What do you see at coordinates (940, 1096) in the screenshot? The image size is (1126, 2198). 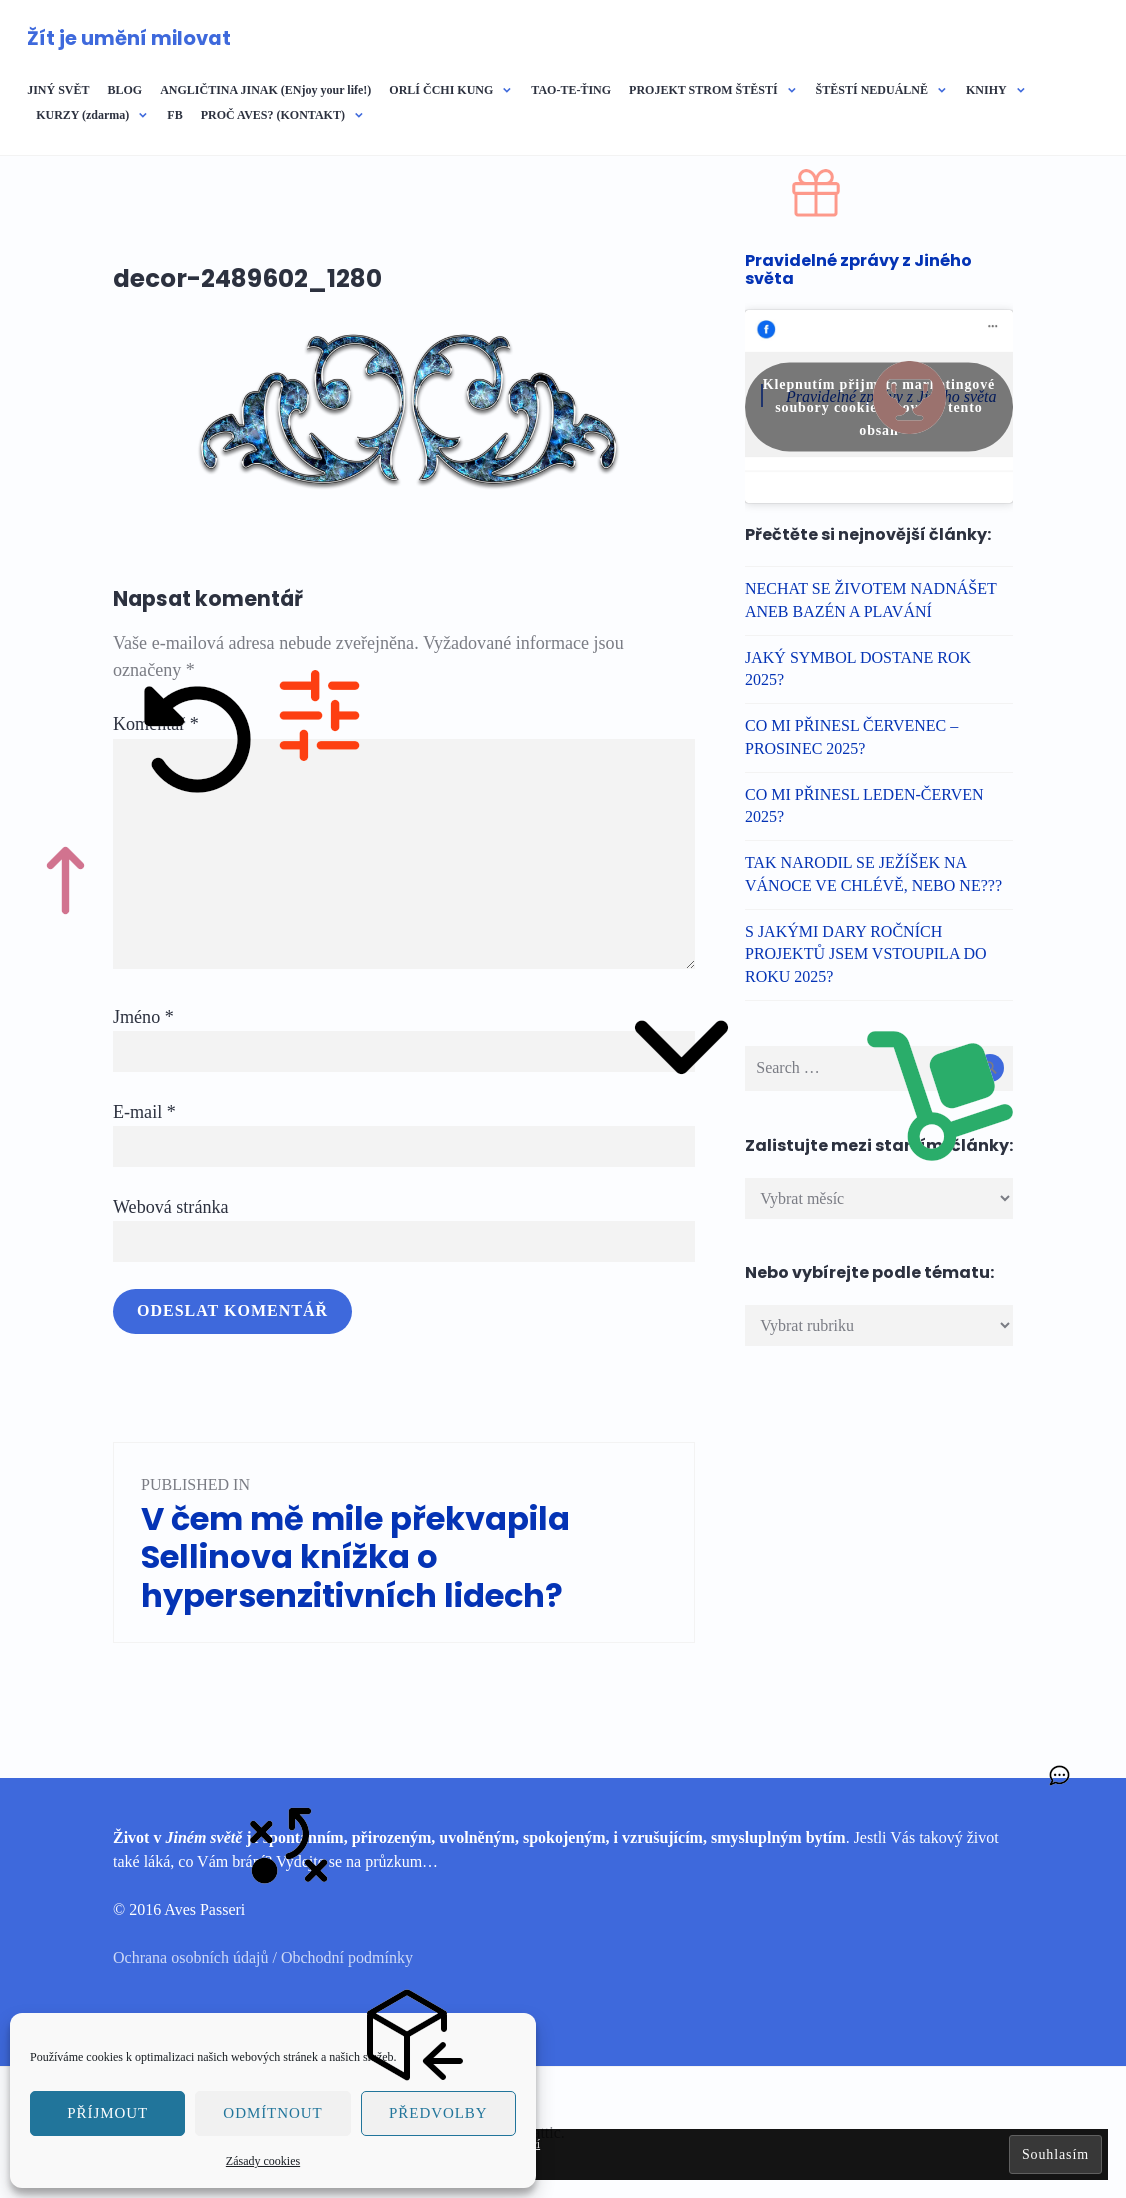 I see `access shipping or delivery options` at bounding box center [940, 1096].